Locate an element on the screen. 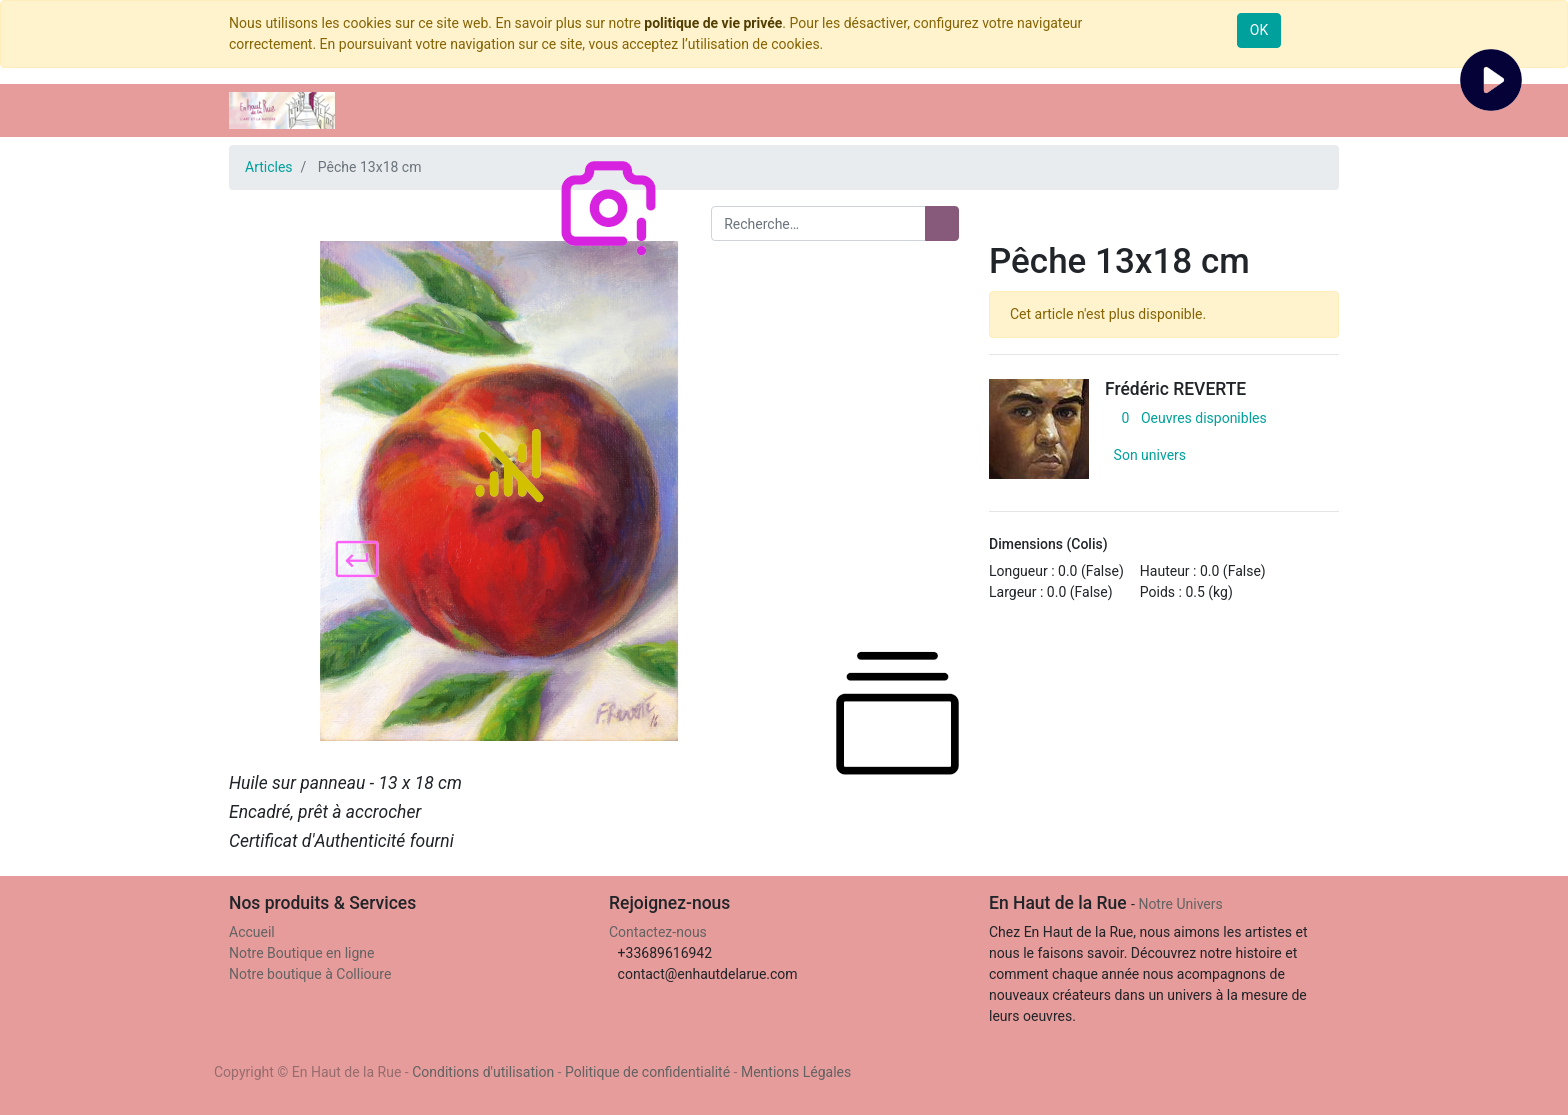  camera error or malfunction alert is located at coordinates (608, 203).